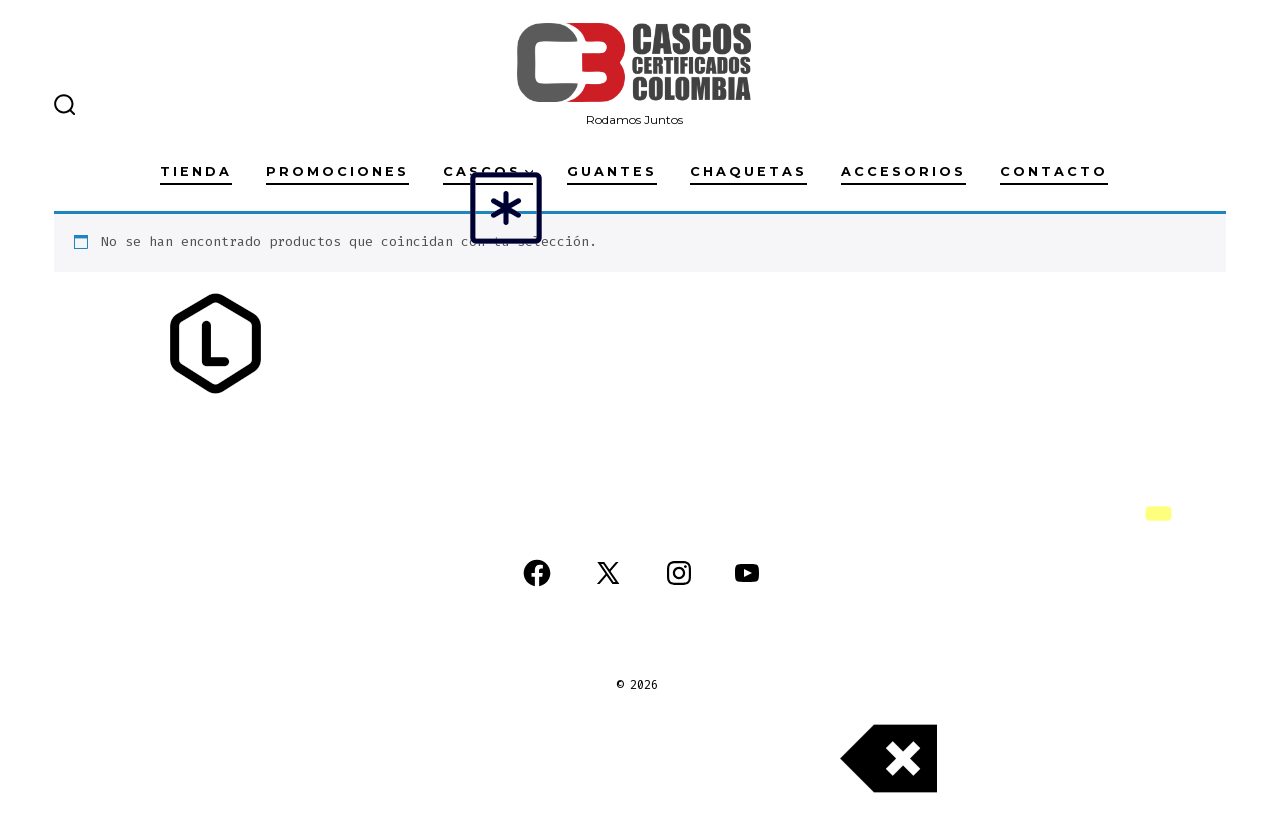 The width and height of the screenshot is (1280, 835). I want to click on crop image to 16:9 aspect ratio, so click(1158, 513).